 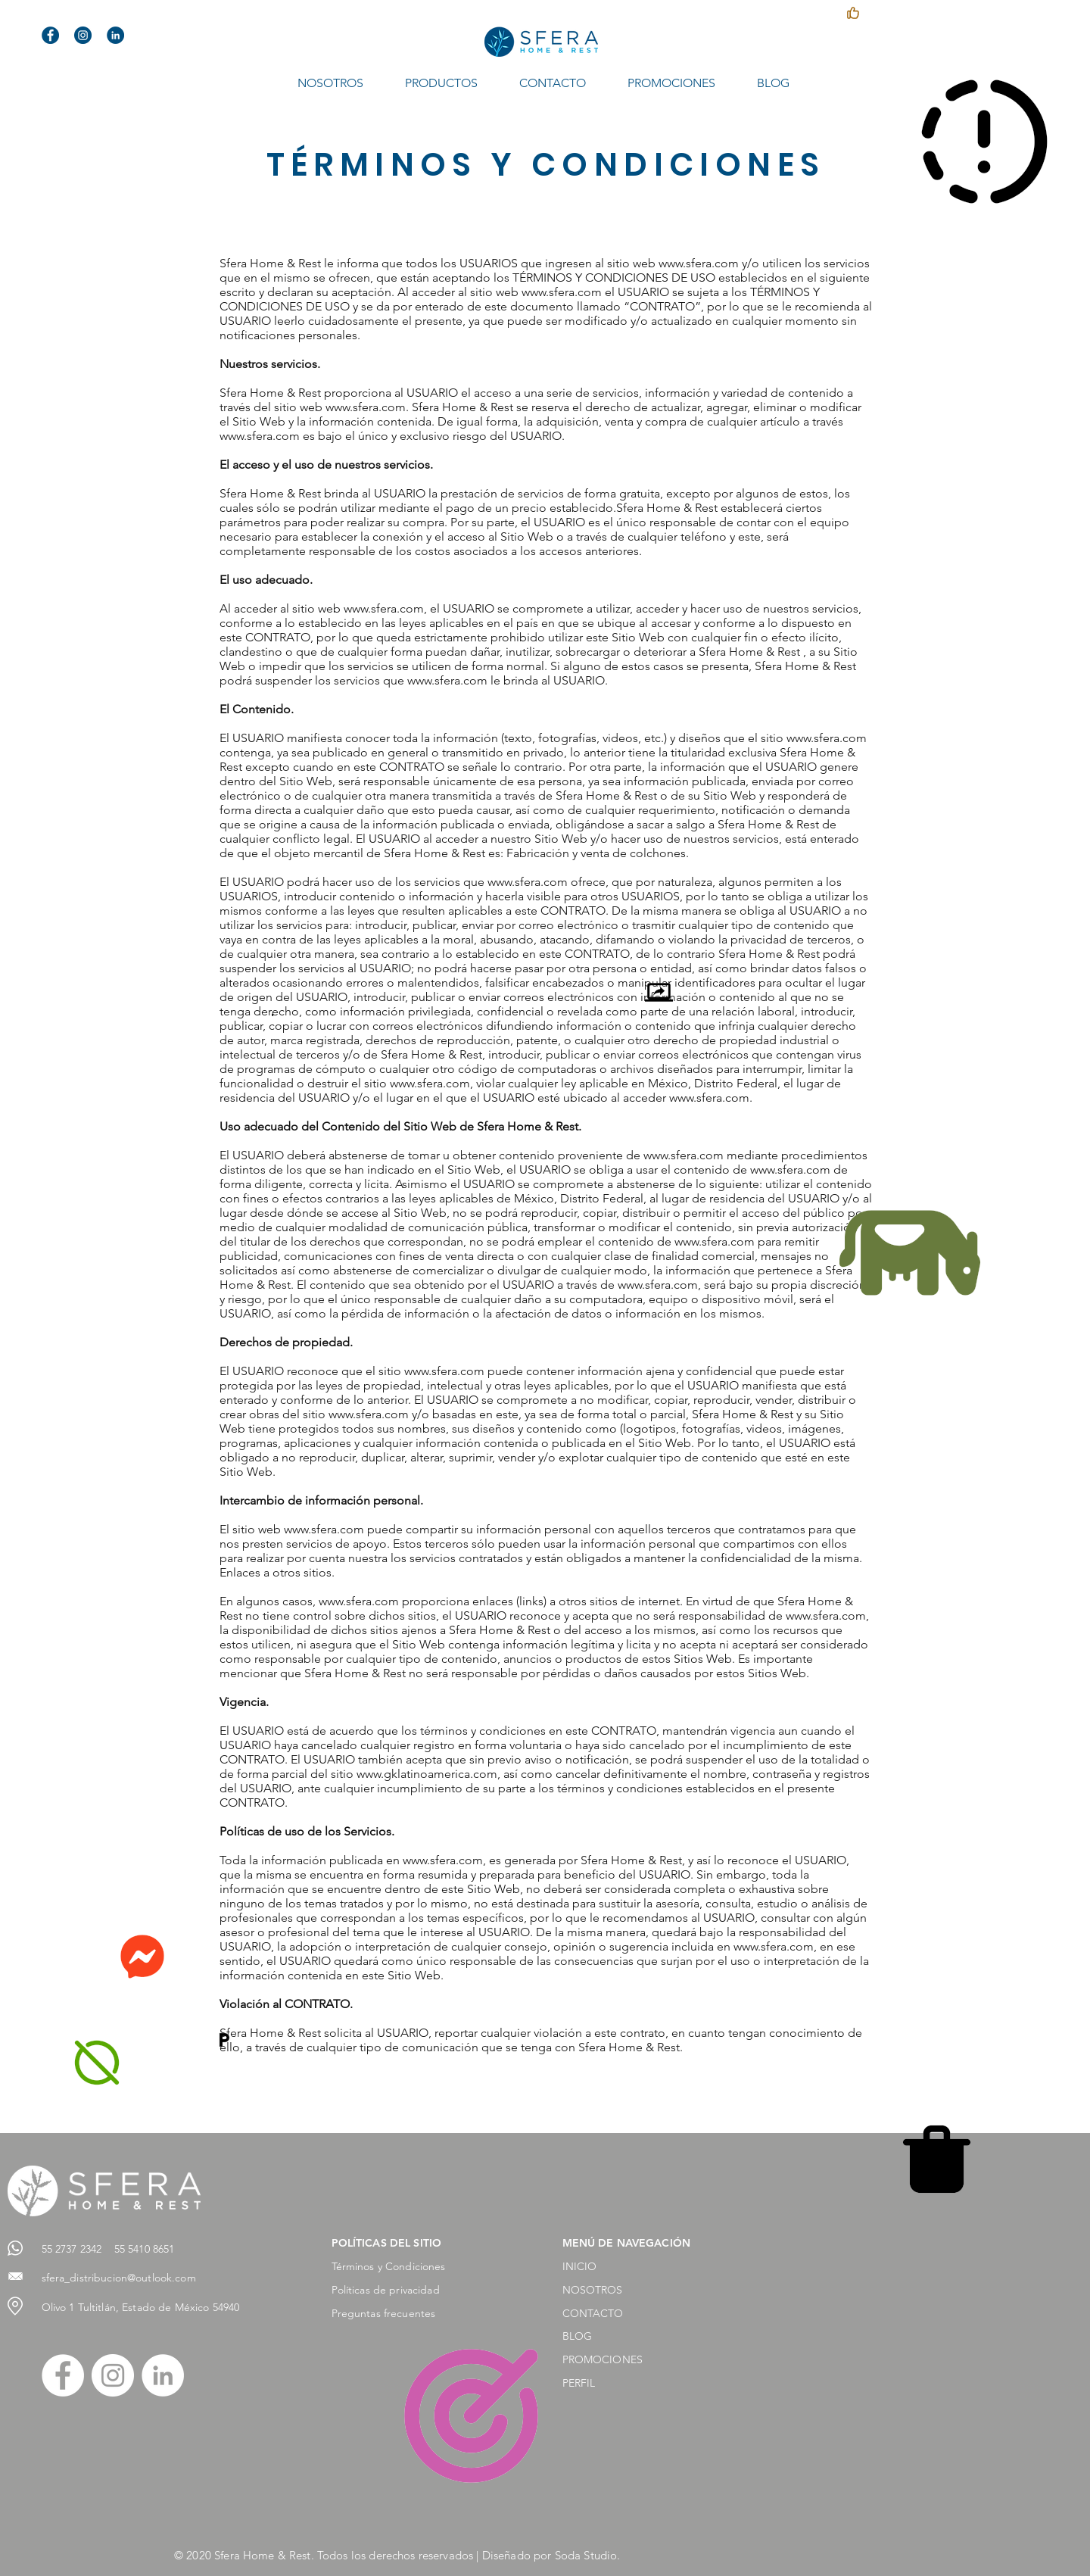 I want to click on like or upvote content, so click(x=853, y=13).